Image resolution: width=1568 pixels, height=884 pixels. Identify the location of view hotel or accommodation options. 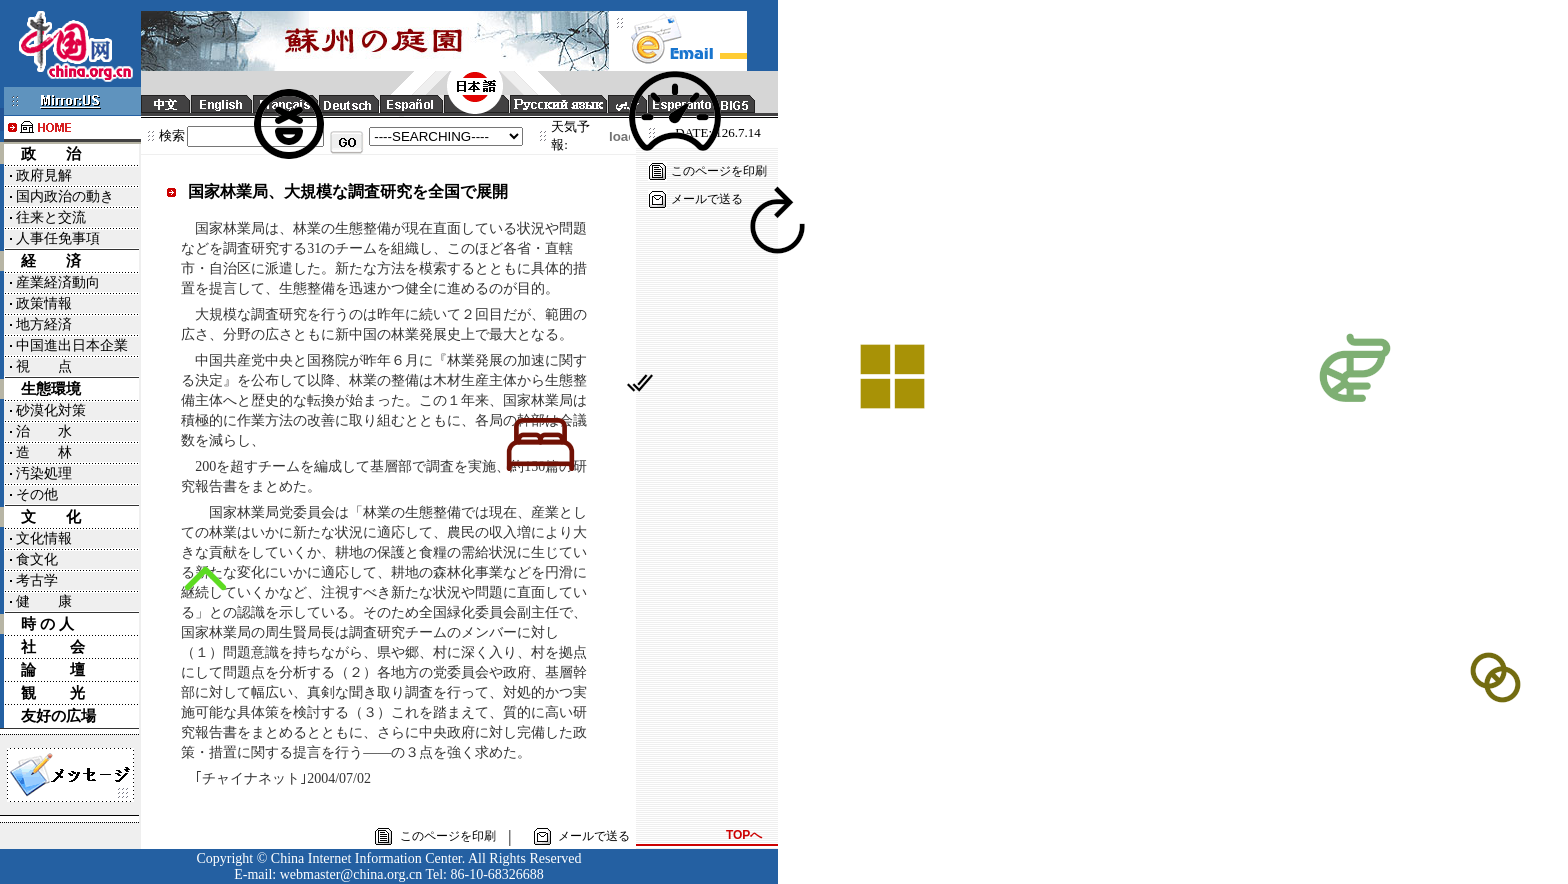
(540, 444).